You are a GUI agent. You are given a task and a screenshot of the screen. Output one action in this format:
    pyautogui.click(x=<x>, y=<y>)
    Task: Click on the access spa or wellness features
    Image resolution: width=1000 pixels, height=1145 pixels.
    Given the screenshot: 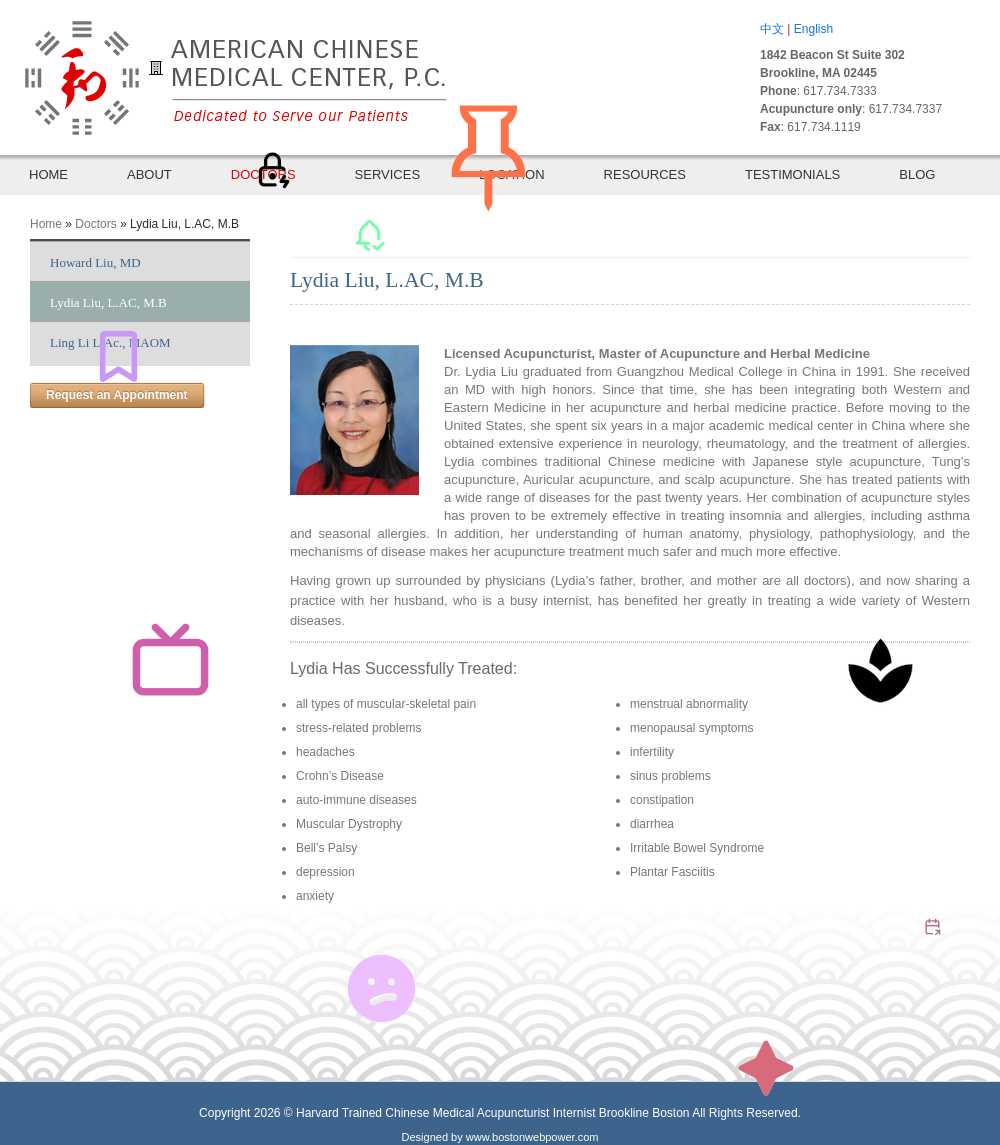 What is the action you would take?
    pyautogui.click(x=880, y=670)
    